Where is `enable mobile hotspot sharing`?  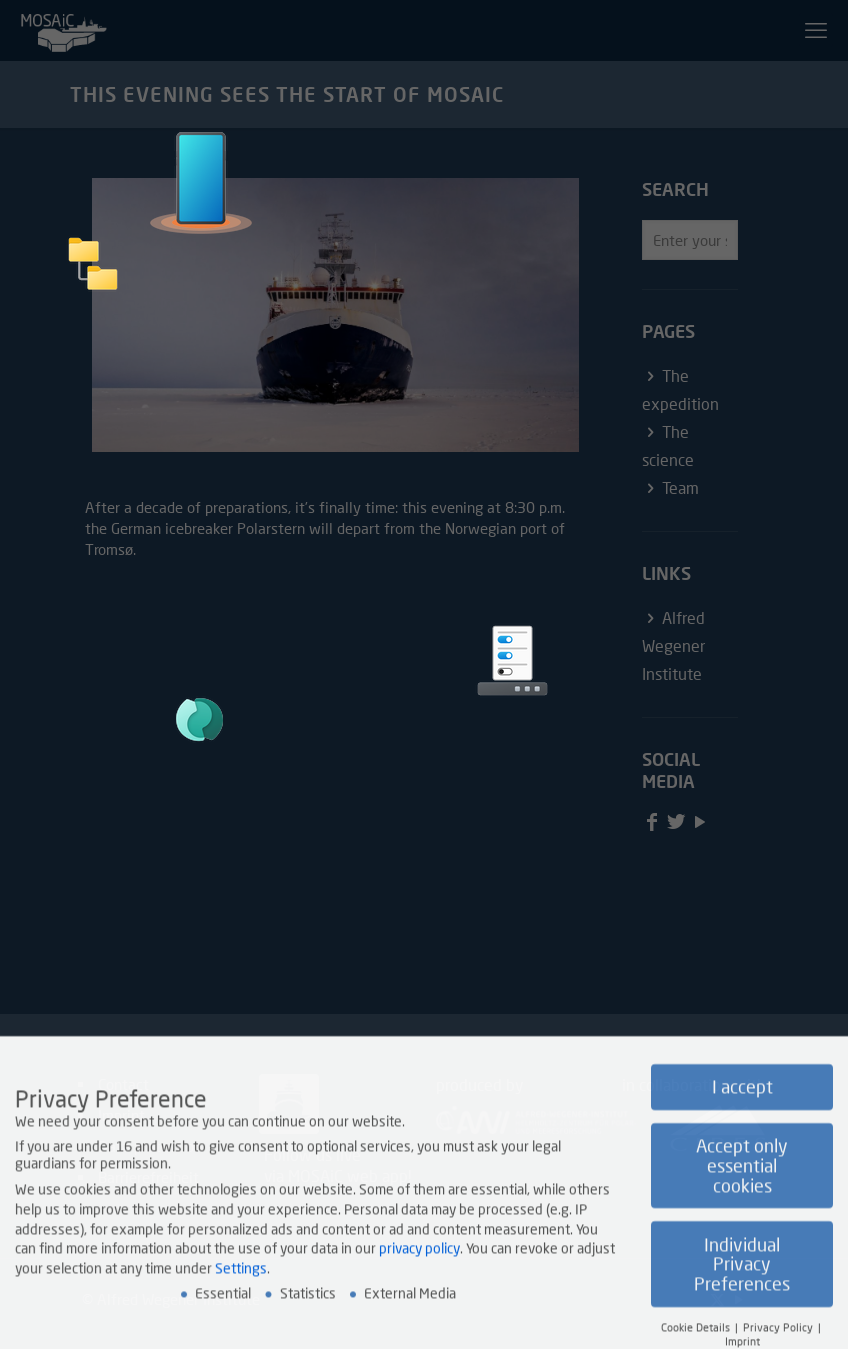
enable mobile hotspot sharing is located at coordinates (201, 183).